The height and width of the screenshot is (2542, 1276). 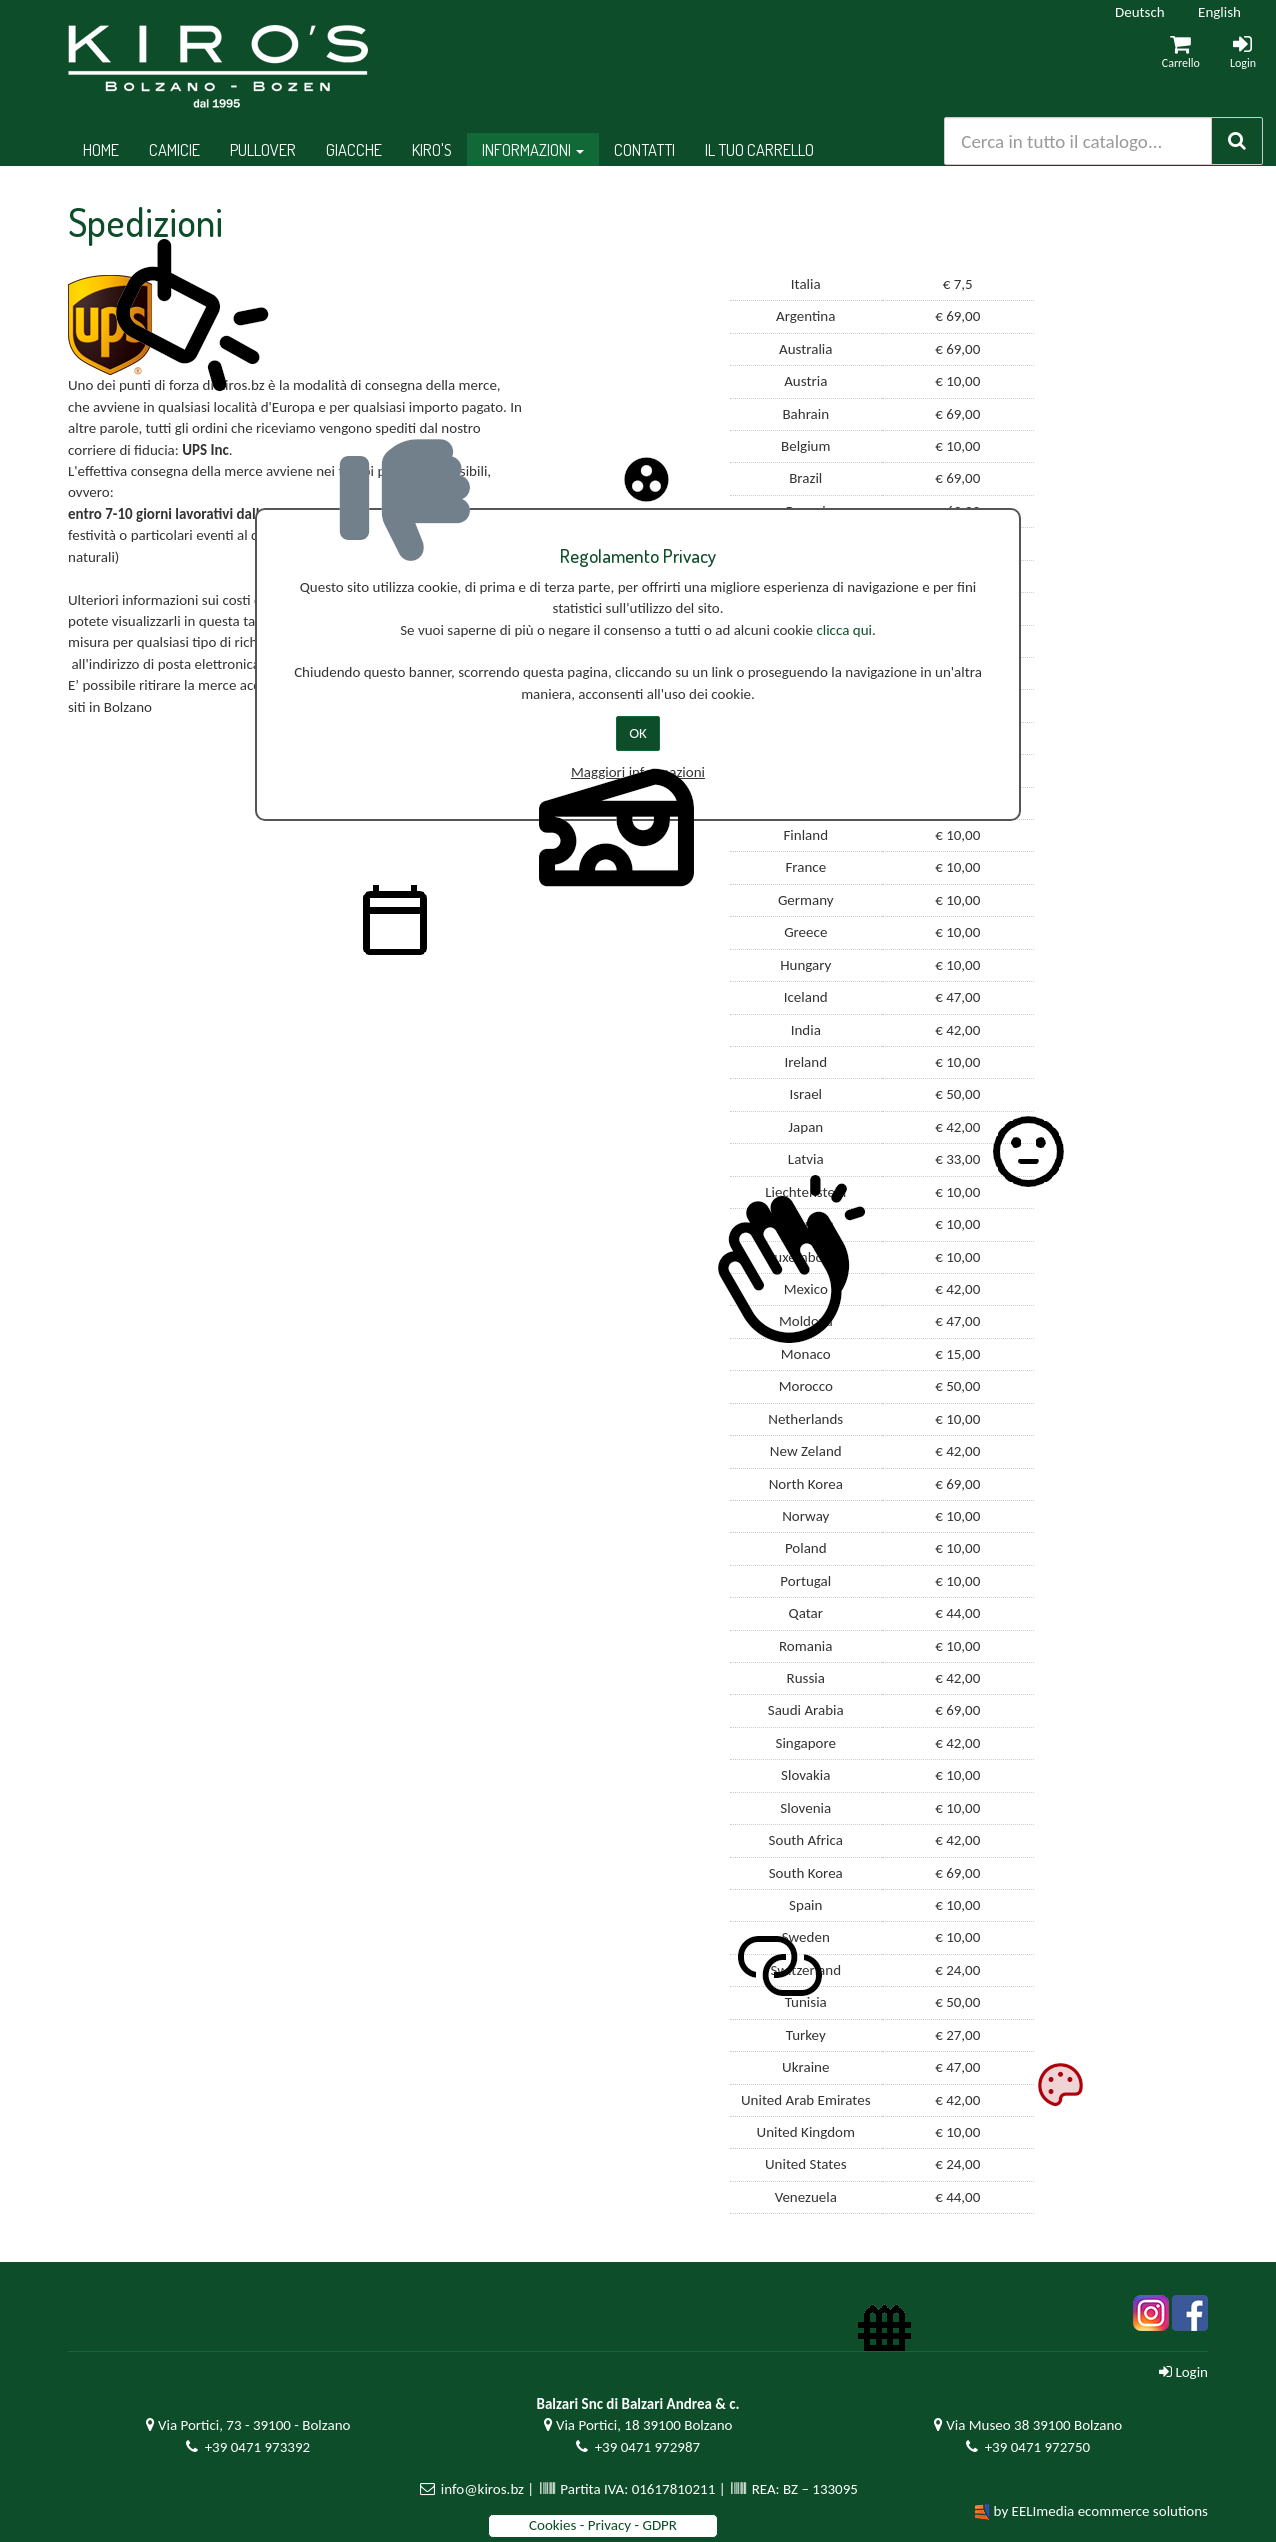 What do you see at coordinates (192, 315) in the screenshot?
I see `spotlight or highlight feature` at bounding box center [192, 315].